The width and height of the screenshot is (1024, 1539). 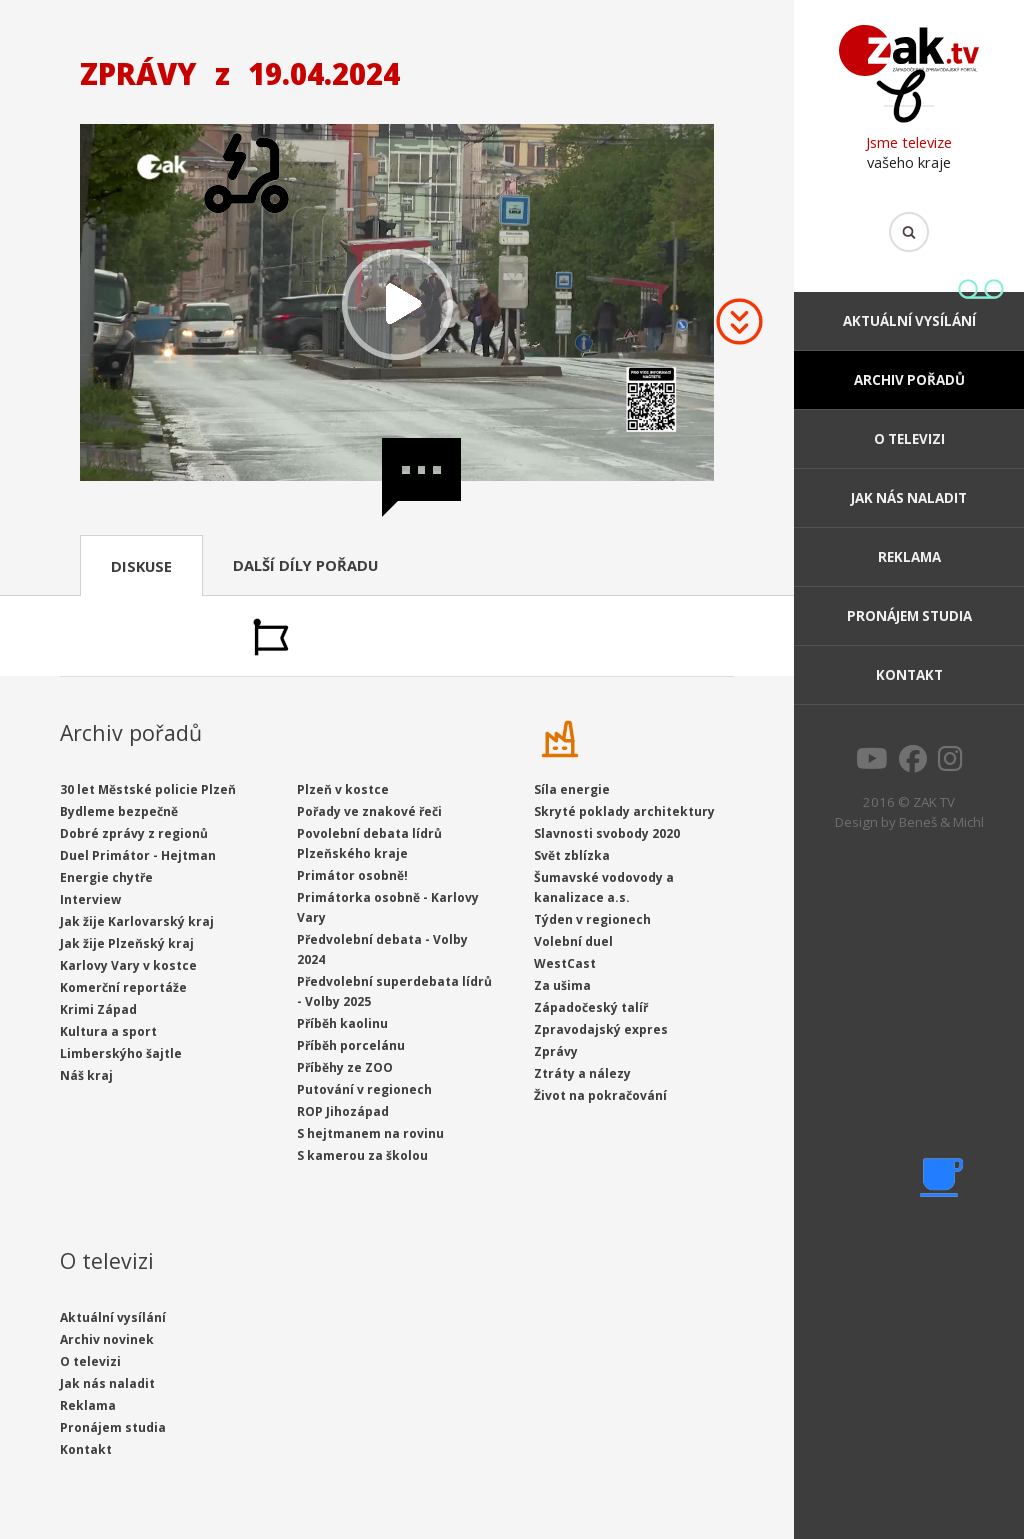 I want to click on find nearby coffee shops or cafes, so click(x=941, y=1178).